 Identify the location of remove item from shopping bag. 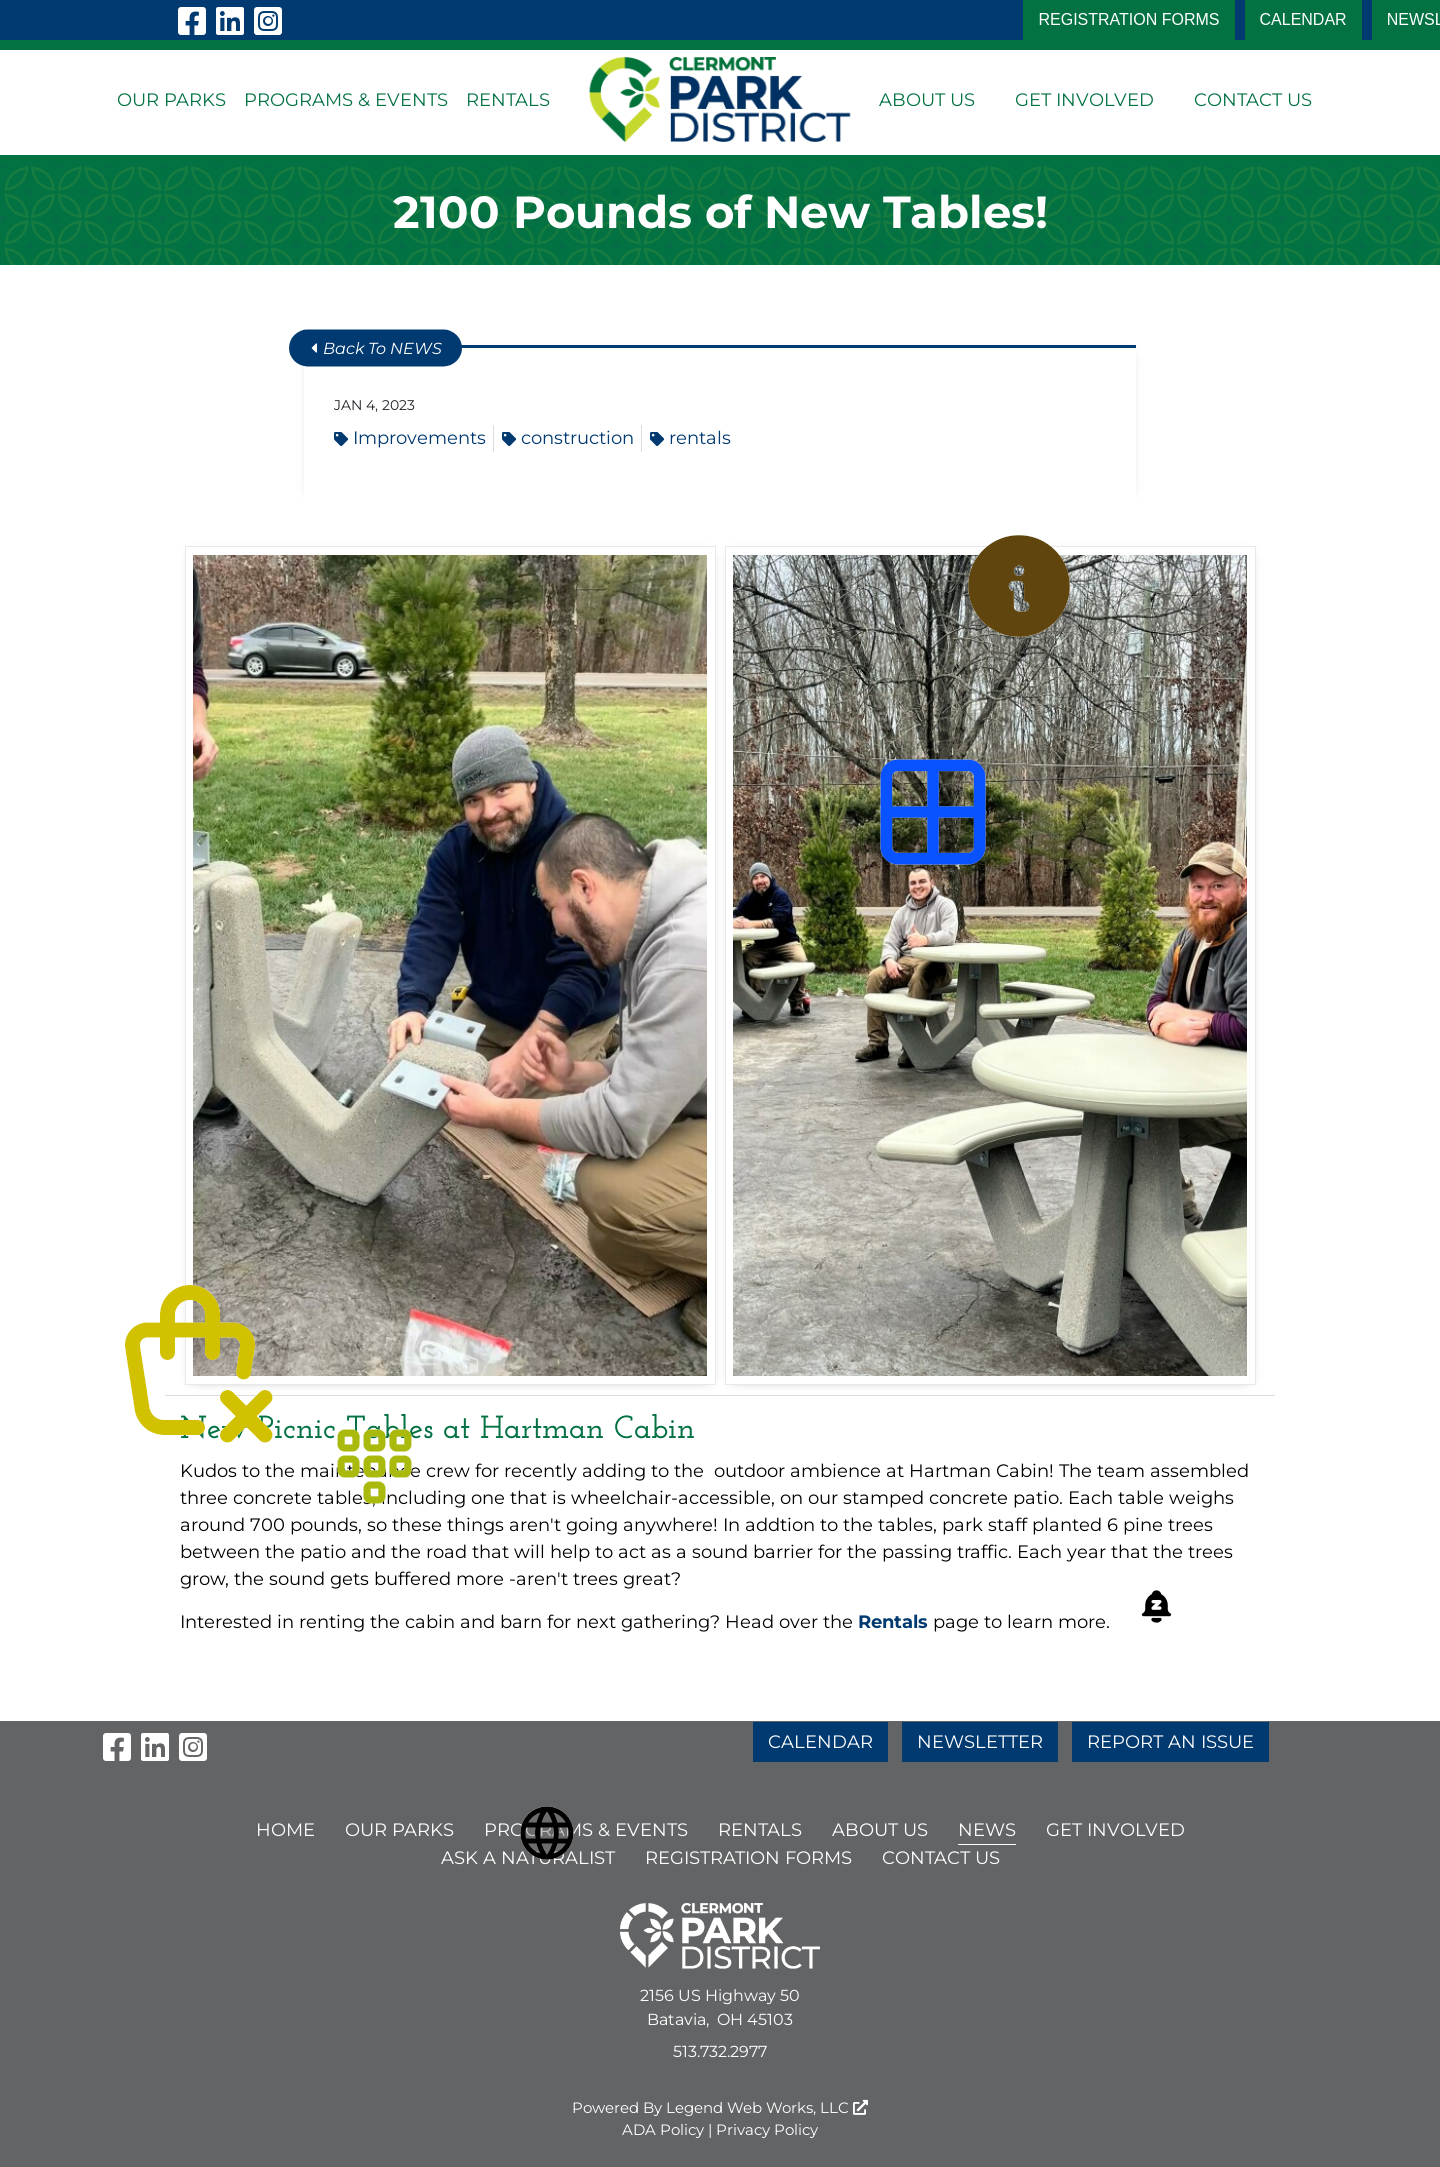
(190, 1360).